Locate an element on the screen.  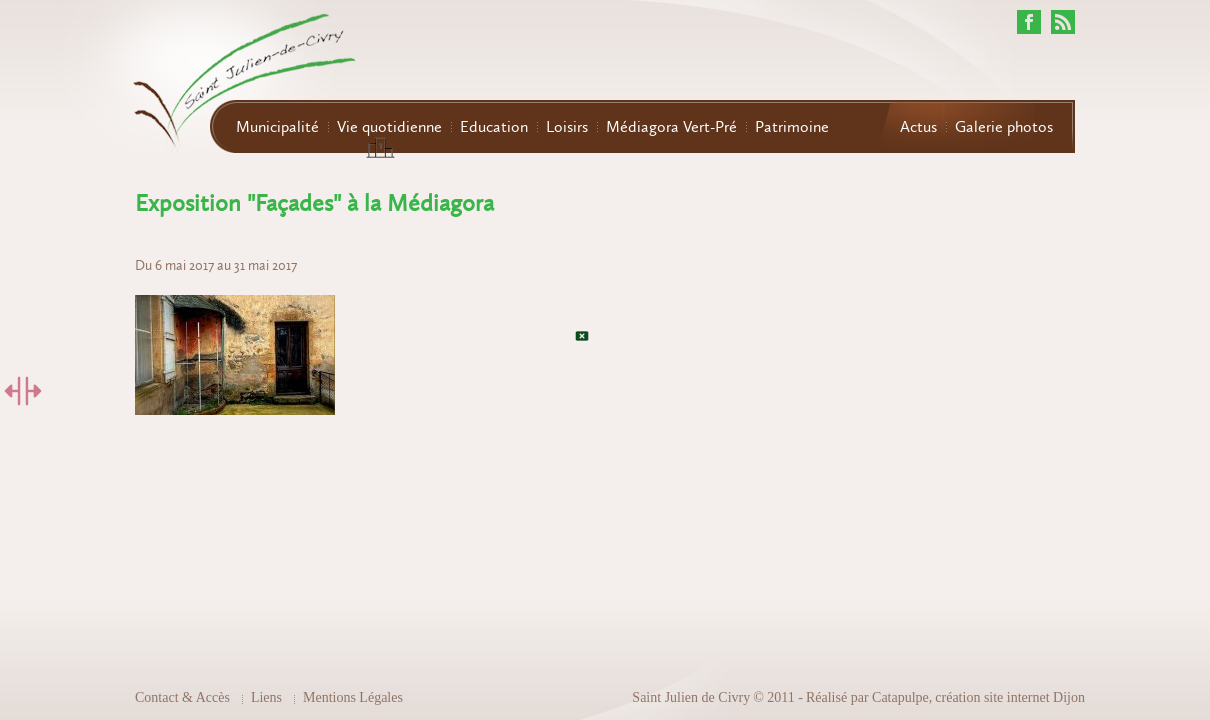
split view horizontally is located at coordinates (23, 391).